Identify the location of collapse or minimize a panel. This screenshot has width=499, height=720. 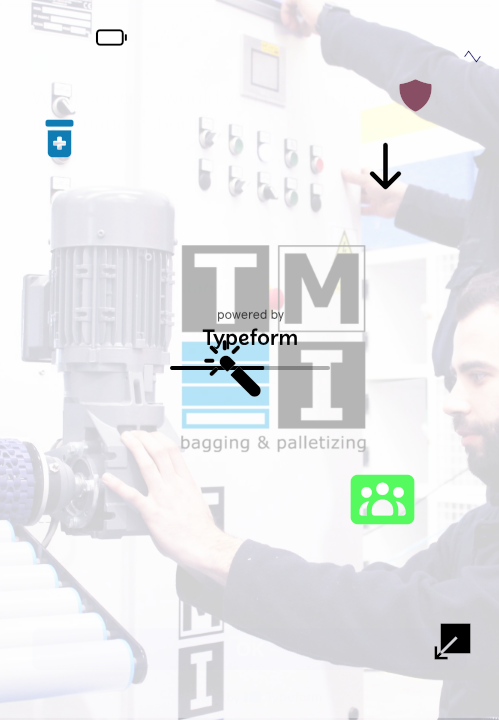
(452, 641).